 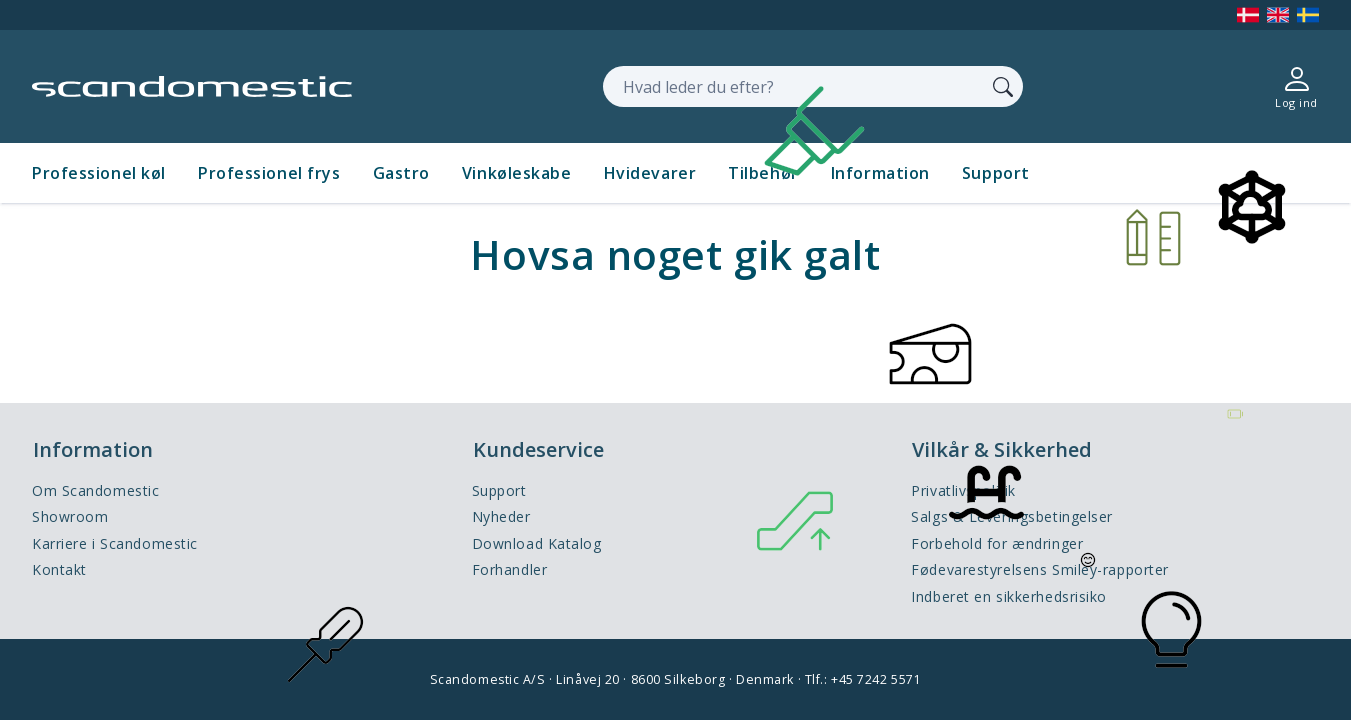 What do you see at coordinates (1088, 560) in the screenshot?
I see `add a positive reaction or emoji` at bounding box center [1088, 560].